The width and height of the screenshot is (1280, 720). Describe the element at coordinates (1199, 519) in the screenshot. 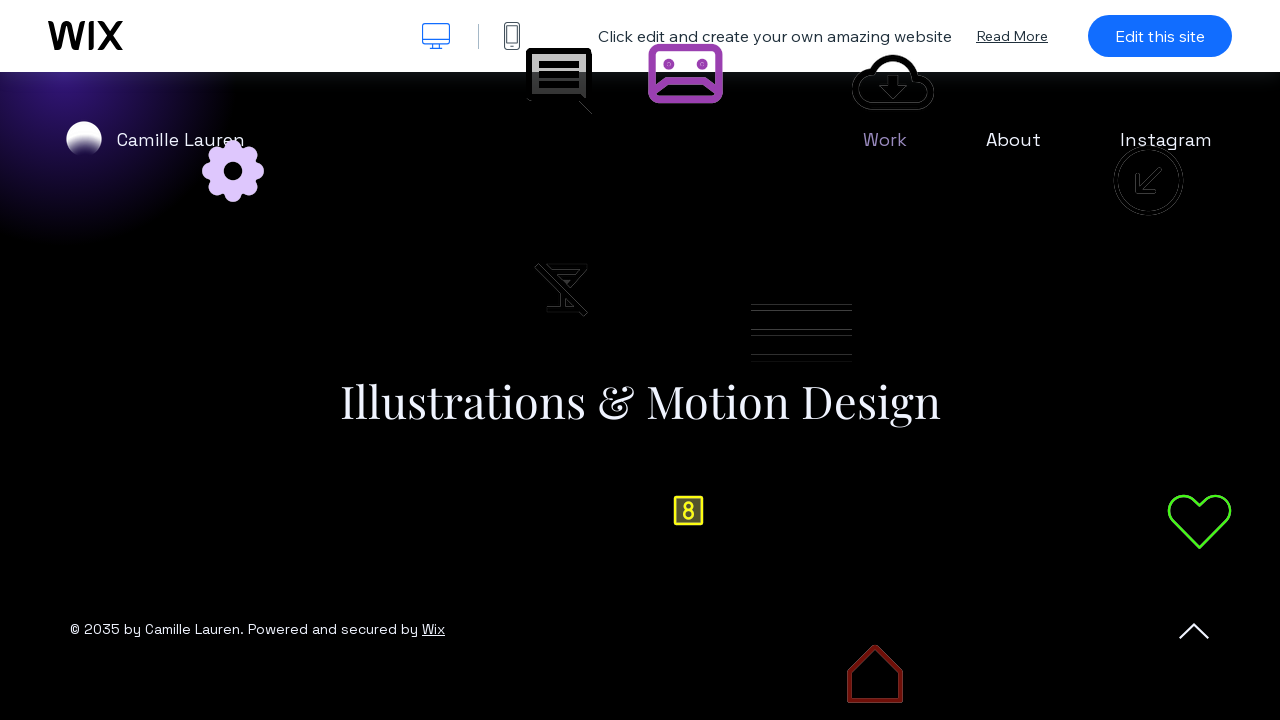

I see `add to favorites` at that location.